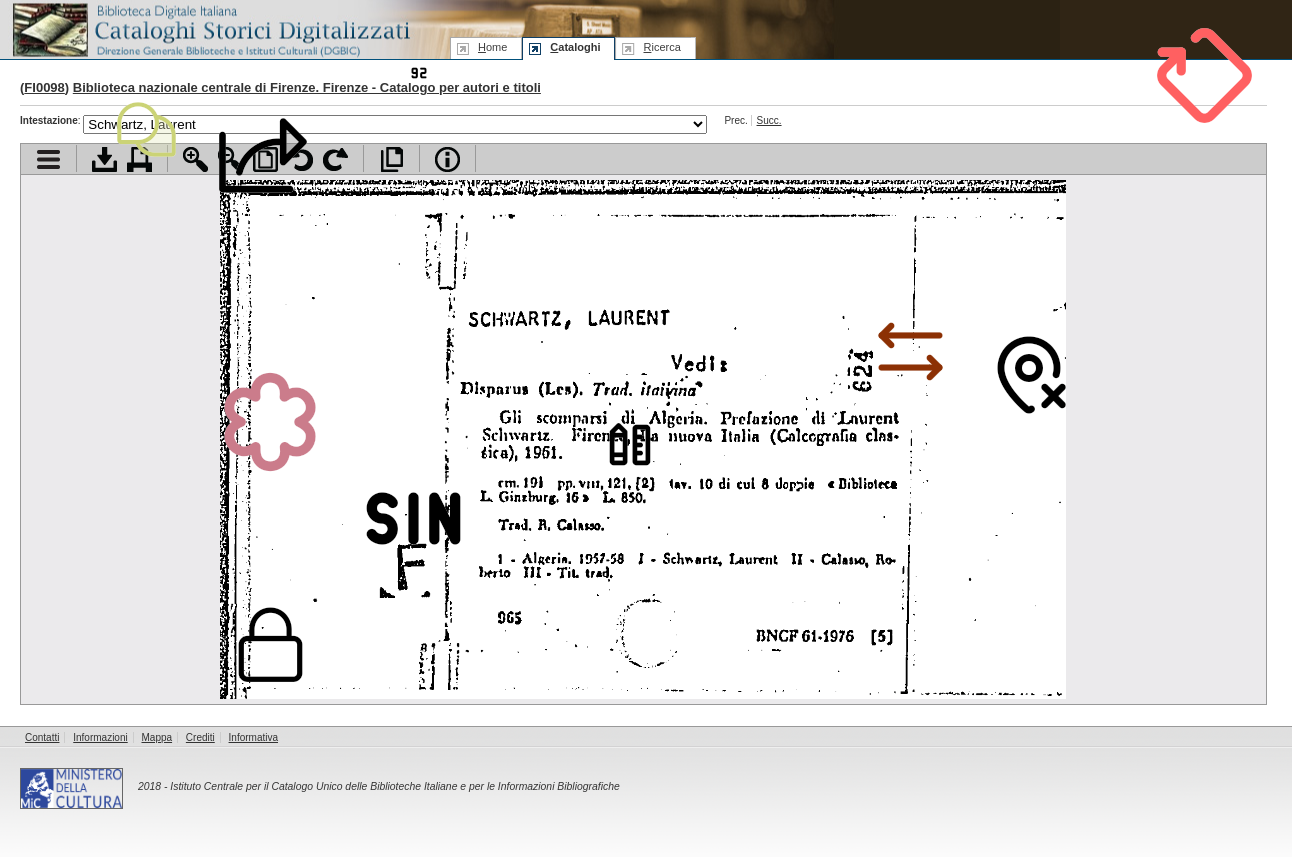  What do you see at coordinates (413, 518) in the screenshot?
I see `access sine function in calculator` at bounding box center [413, 518].